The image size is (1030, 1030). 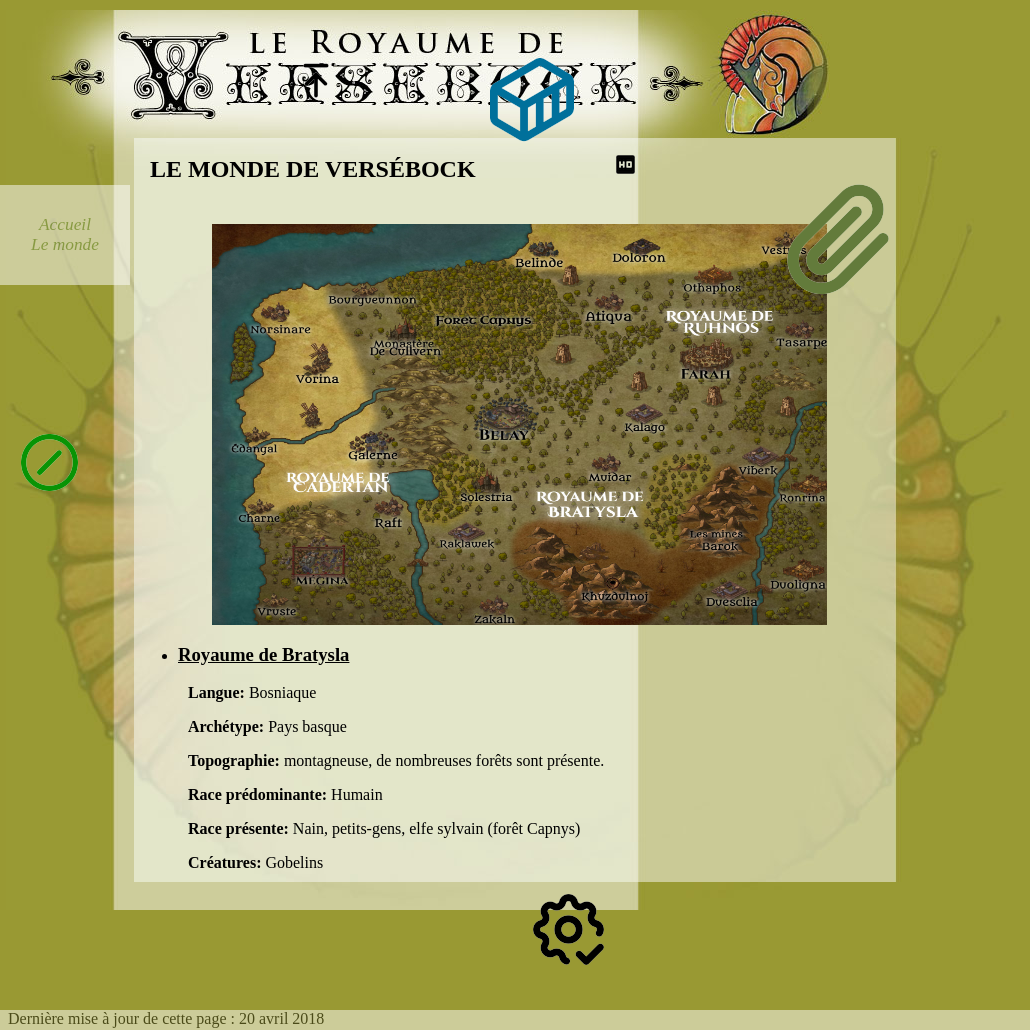 What do you see at coordinates (625, 164) in the screenshot?
I see `indicates high definition video quality available` at bounding box center [625, 164].